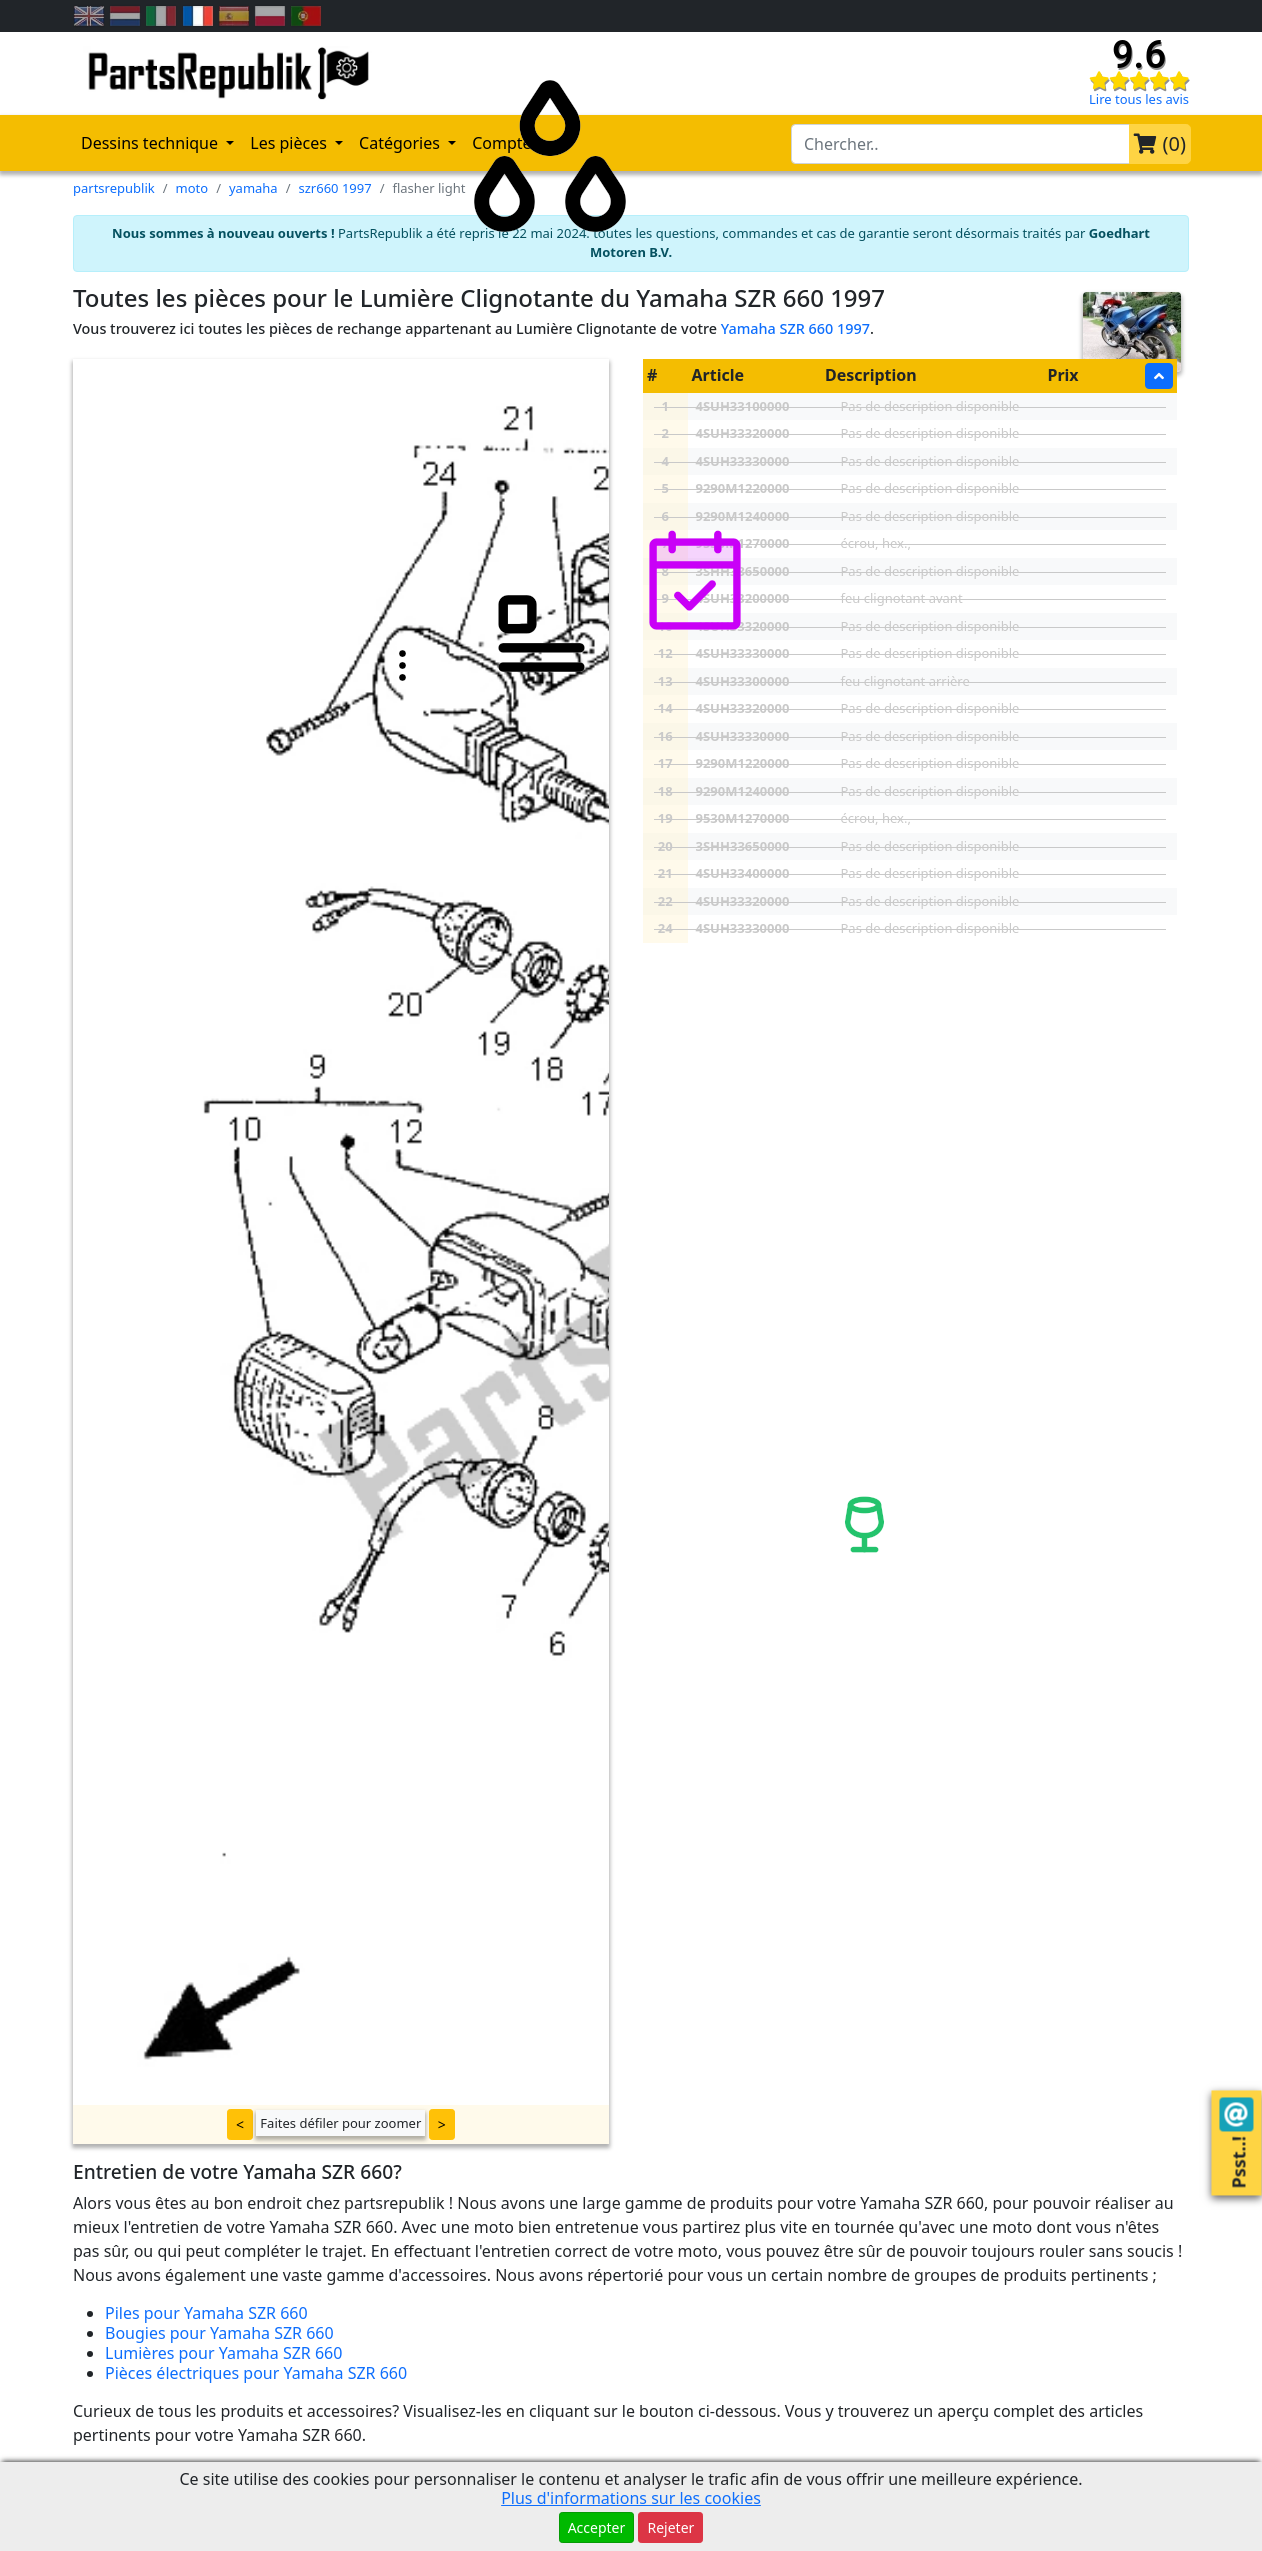 The image size is (1262, 2551). I want to click on open more options menu, so click(402, 665).